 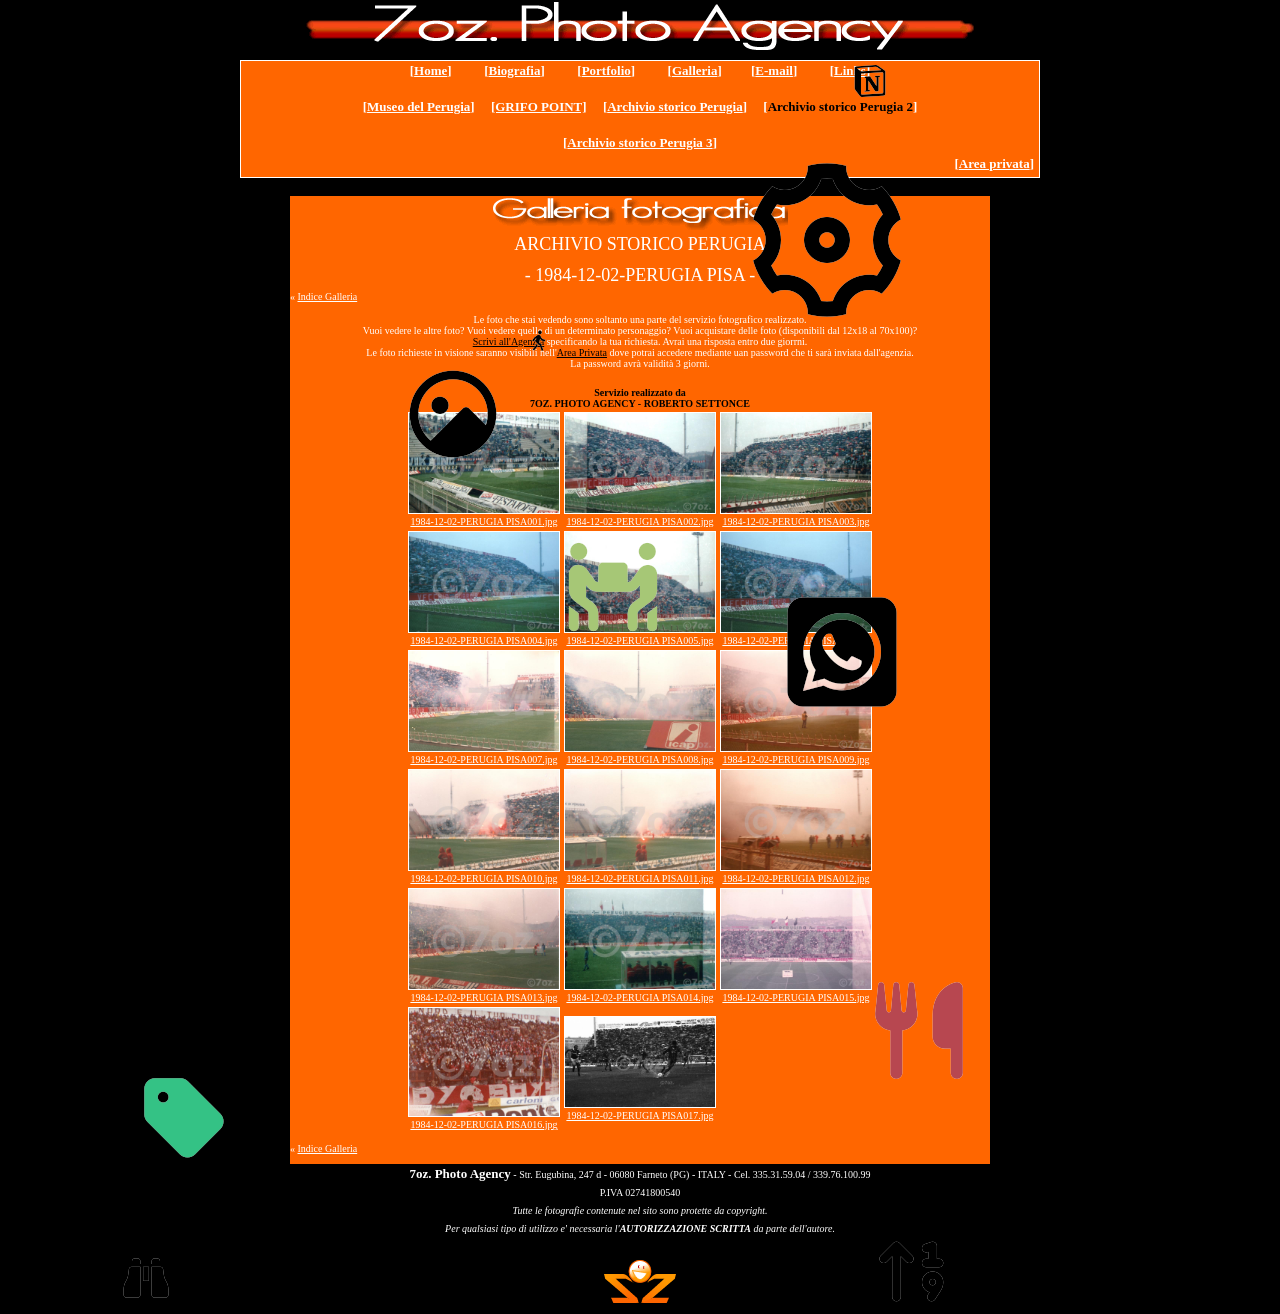 I want to click on moving or delivery service, so click(x=613, y=587).